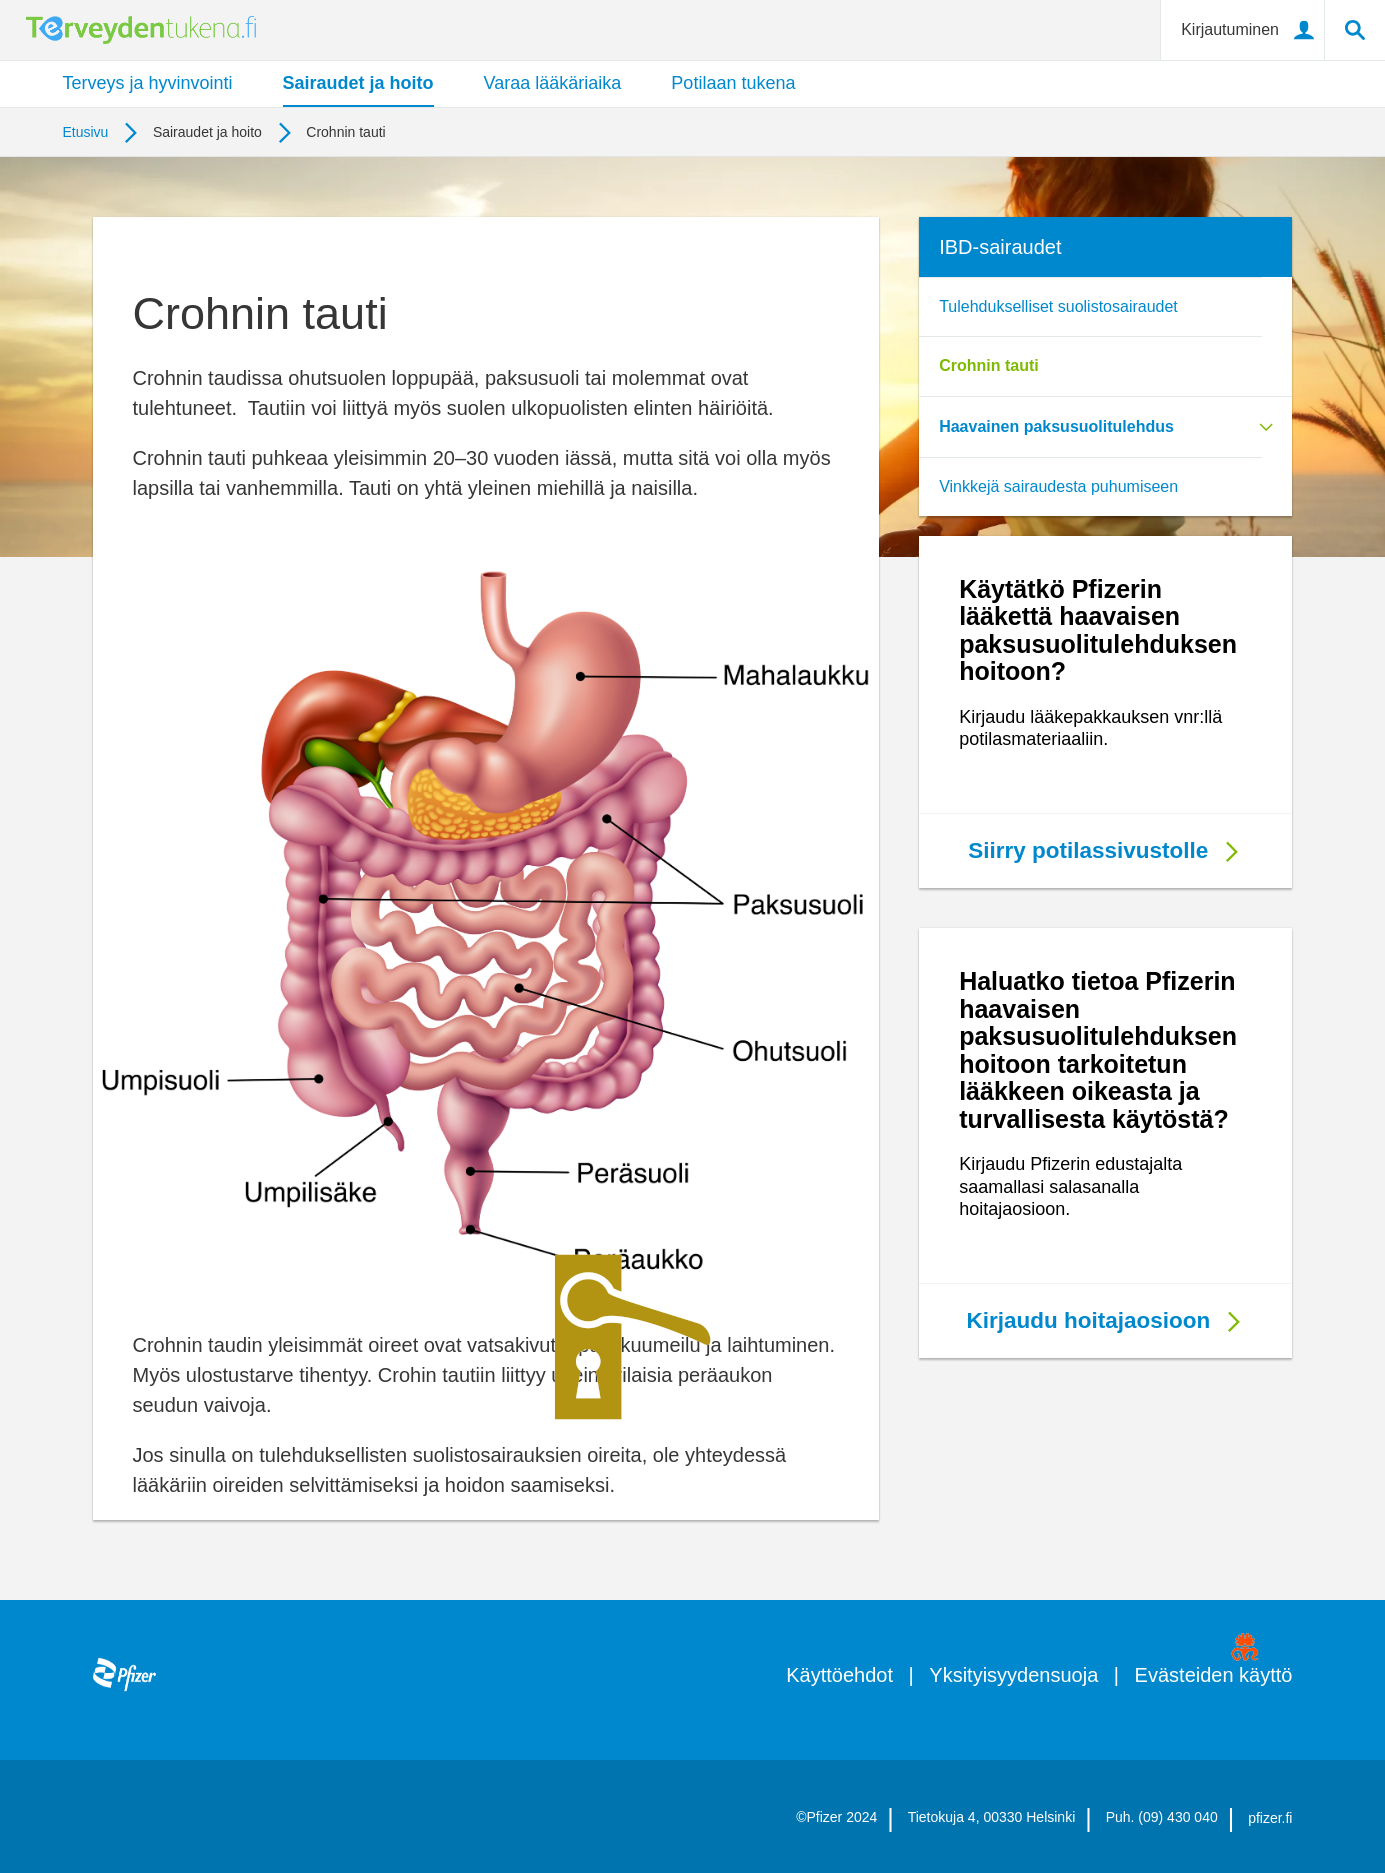  Describe the element at coordinates (625, 1337) in the screenshot. I see `access security or lock settings` at that location.